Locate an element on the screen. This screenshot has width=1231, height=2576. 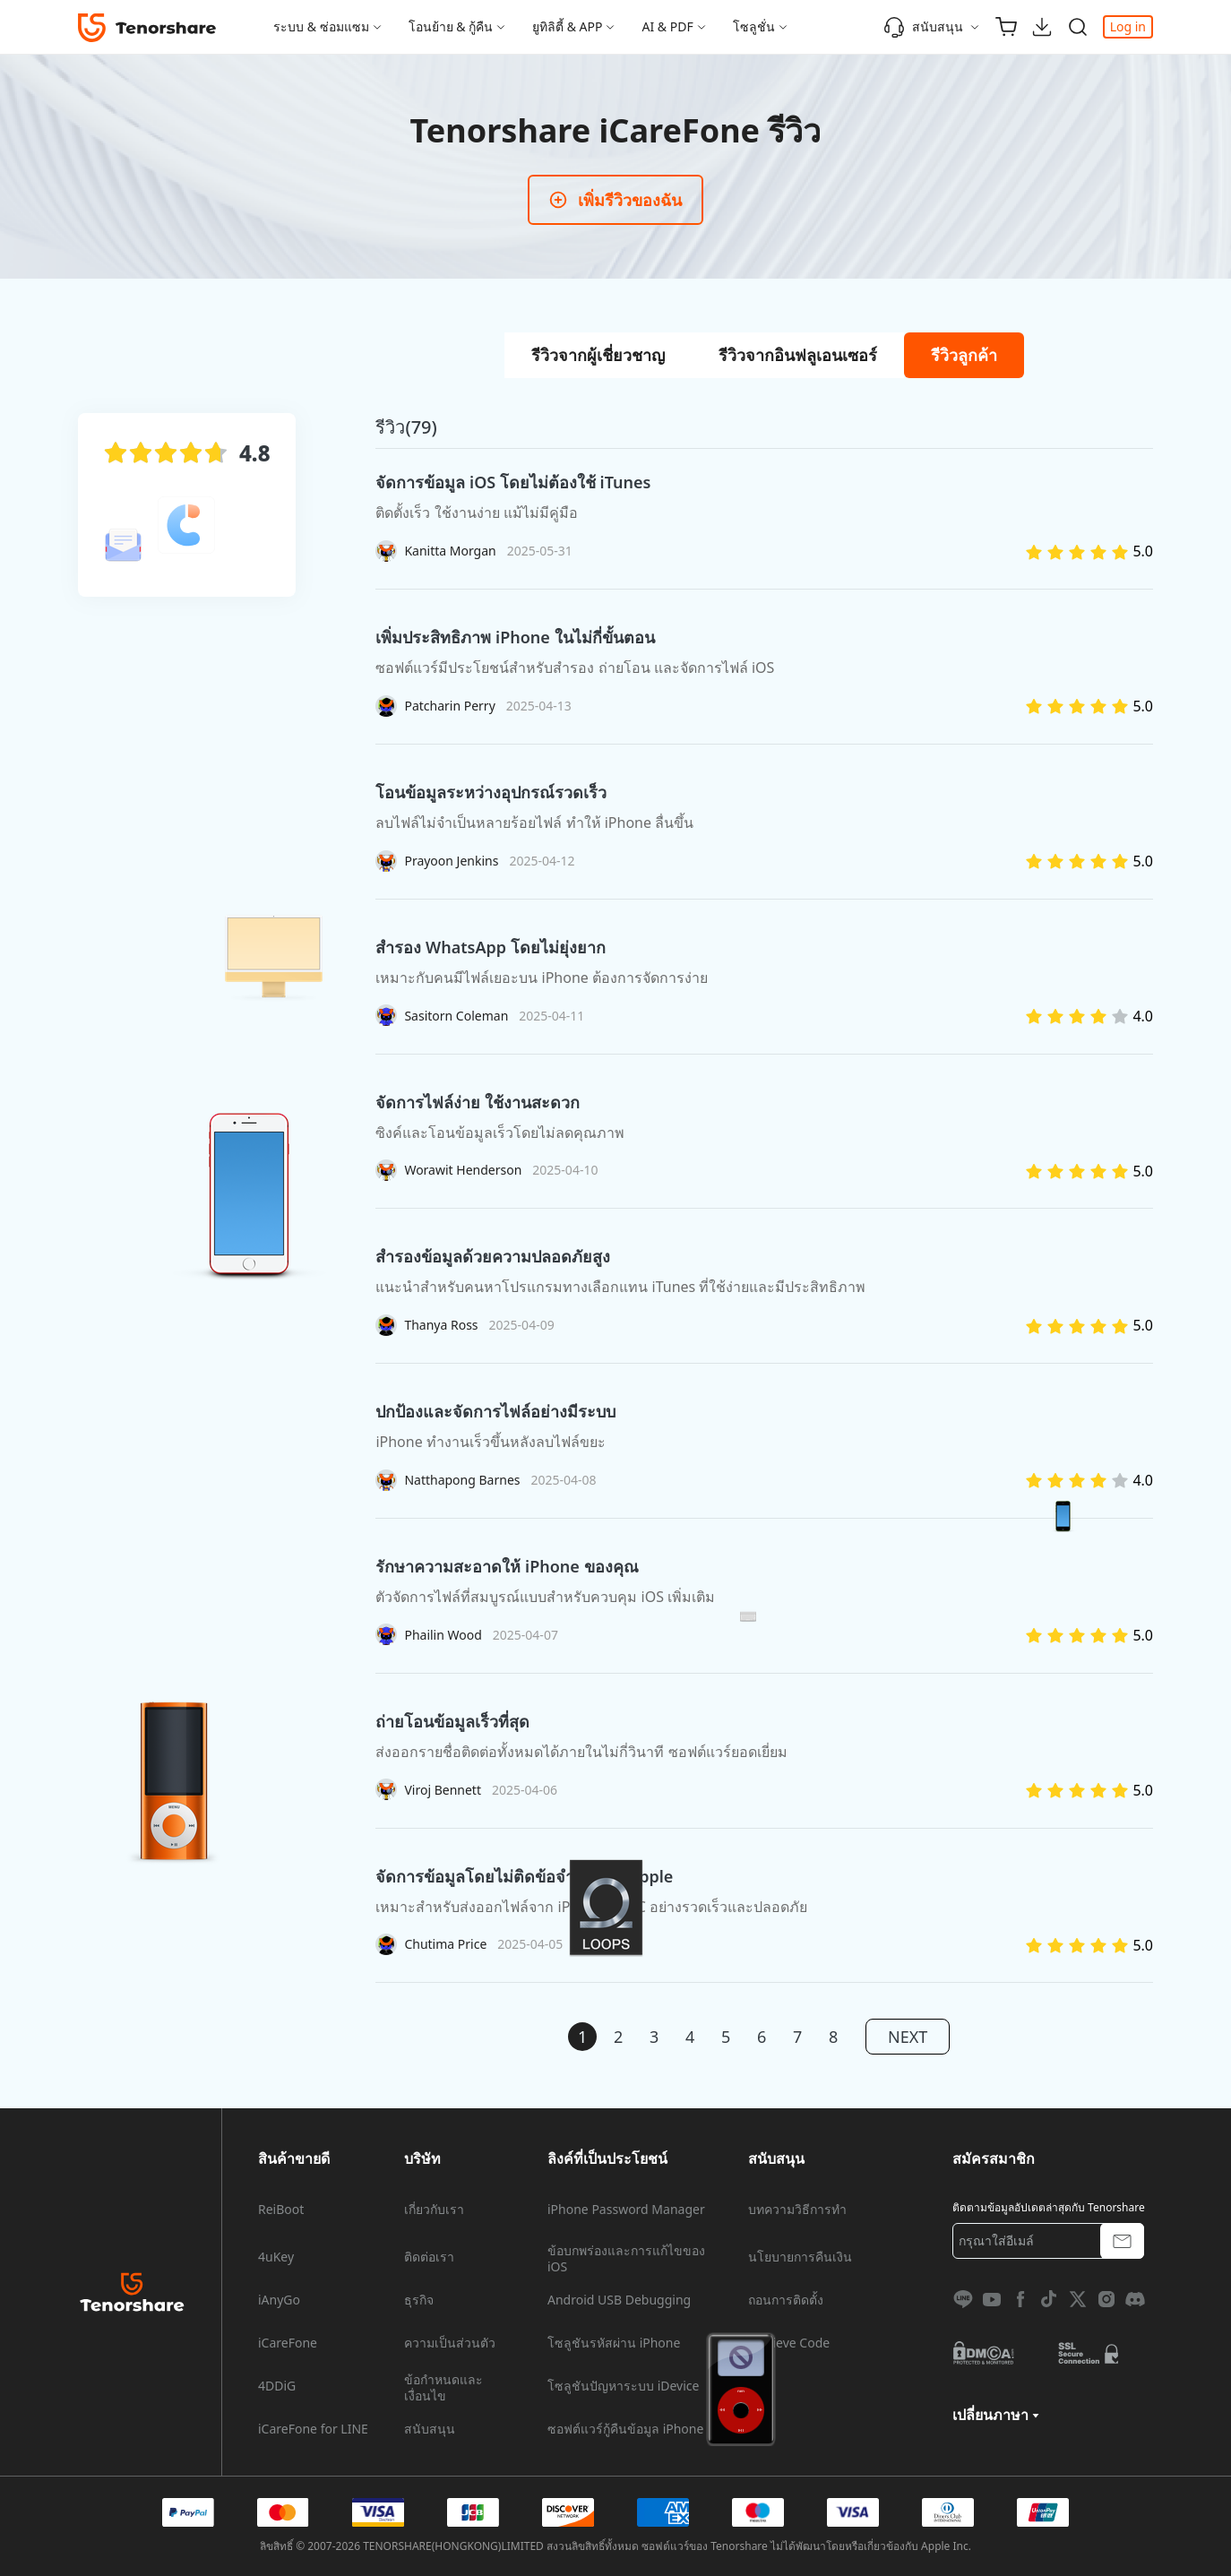
indicates a message has been read is located at coordinates (123, 547).